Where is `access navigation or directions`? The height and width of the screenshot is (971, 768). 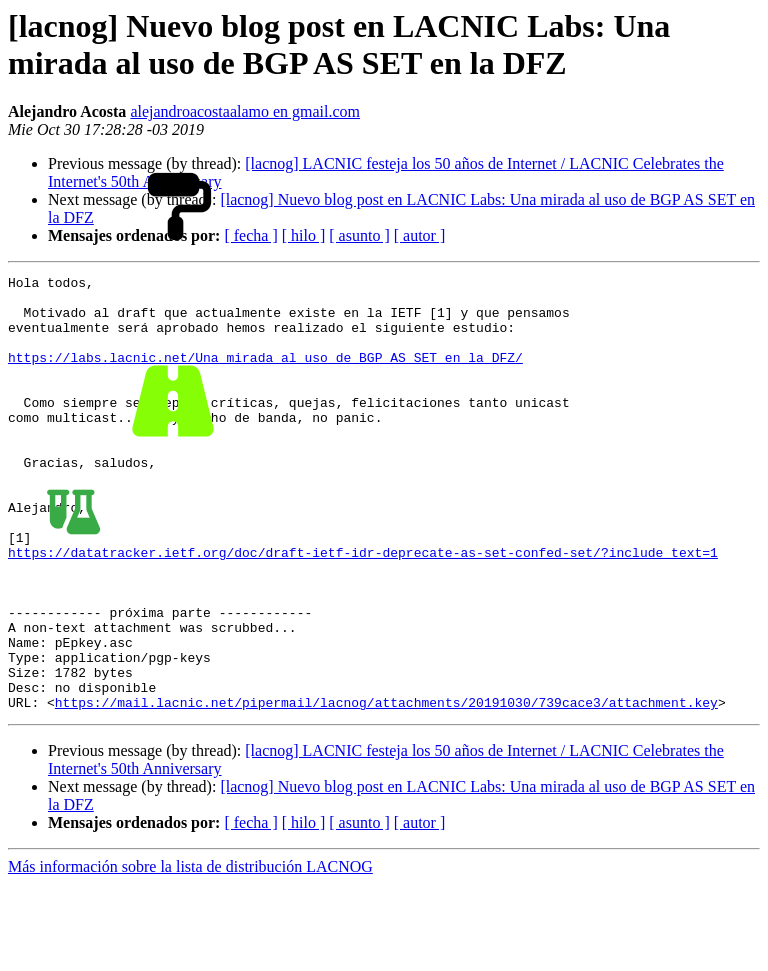
access navigation or directions is located at coordinates (173, 401).